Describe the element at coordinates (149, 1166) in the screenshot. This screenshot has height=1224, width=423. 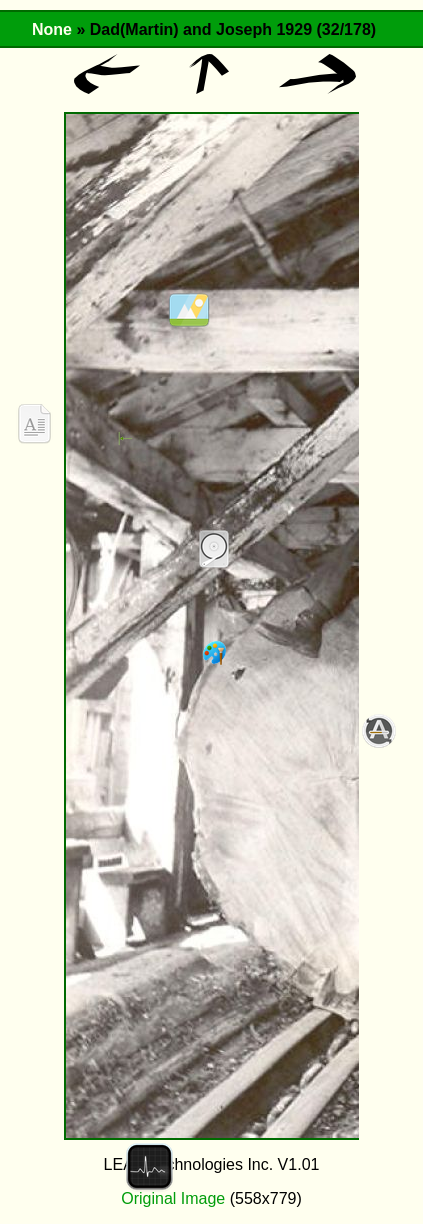
I see `open power statistics and battery monitoring app` at that location.